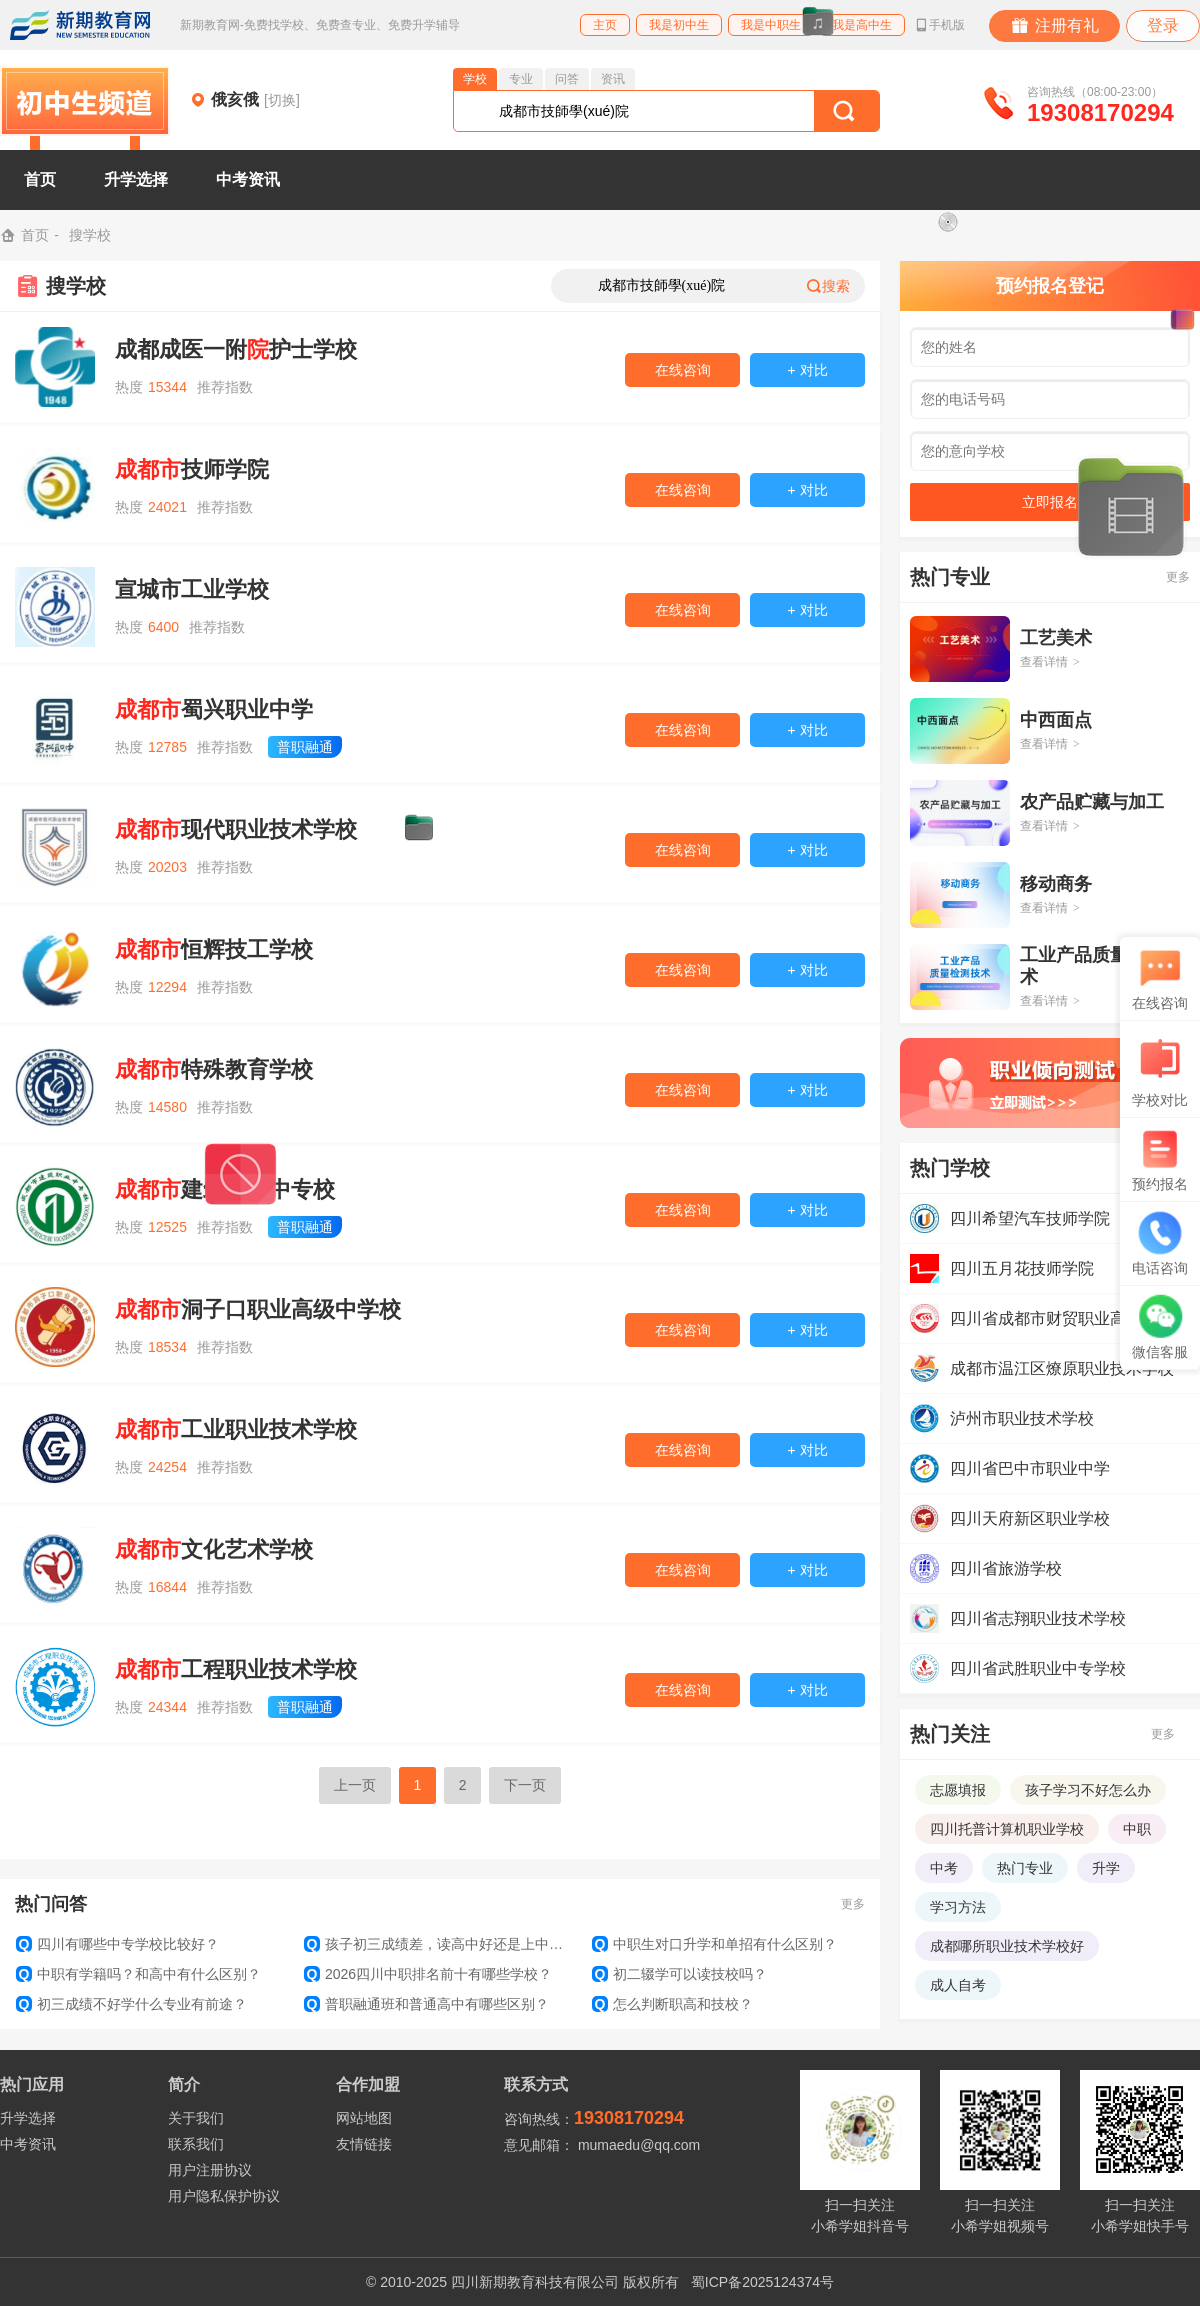 The width and height of the screenshot is (1200, 2306). I want to click on open your videos folder, so click(1131, 507).